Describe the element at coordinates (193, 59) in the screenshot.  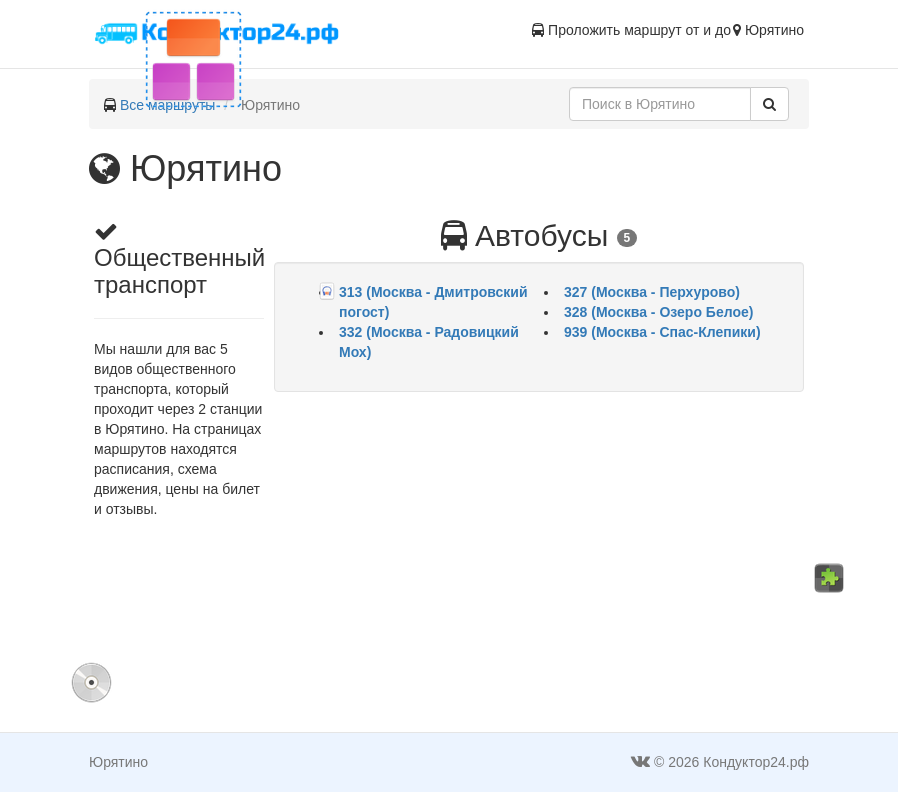
I see `select all items in the current view` at that location.